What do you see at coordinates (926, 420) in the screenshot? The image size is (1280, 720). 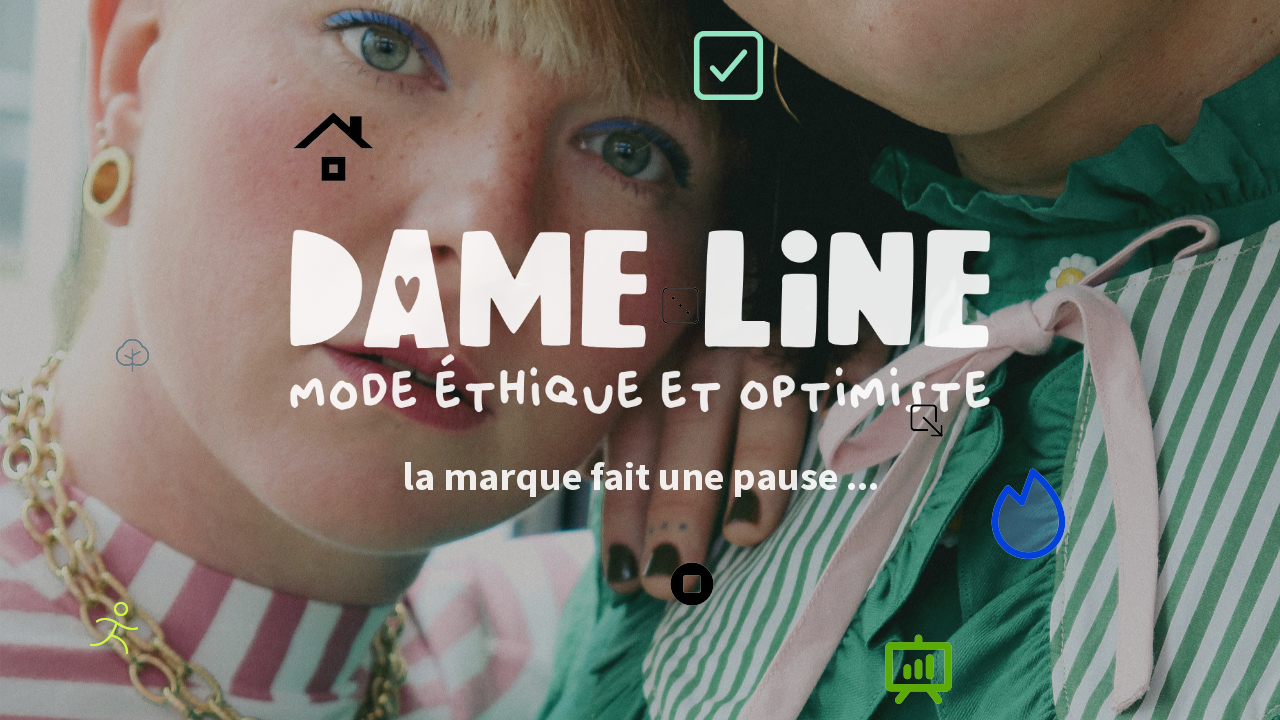 I see `expand content to full screen` at bounding box center [926, 420].